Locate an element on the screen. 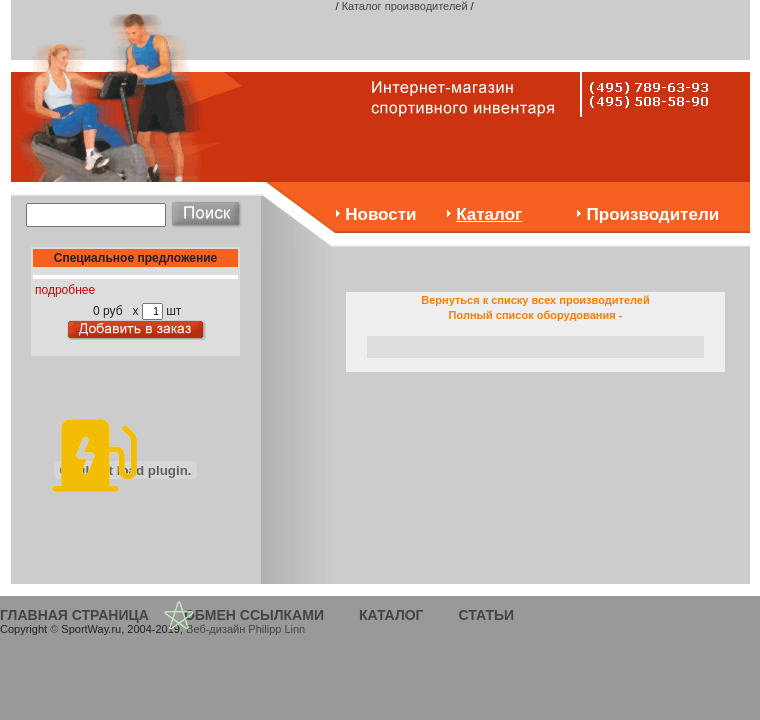 This screenshot has width=760, height=720. indicates occult or mystical content is located at coordinates (179, 617).